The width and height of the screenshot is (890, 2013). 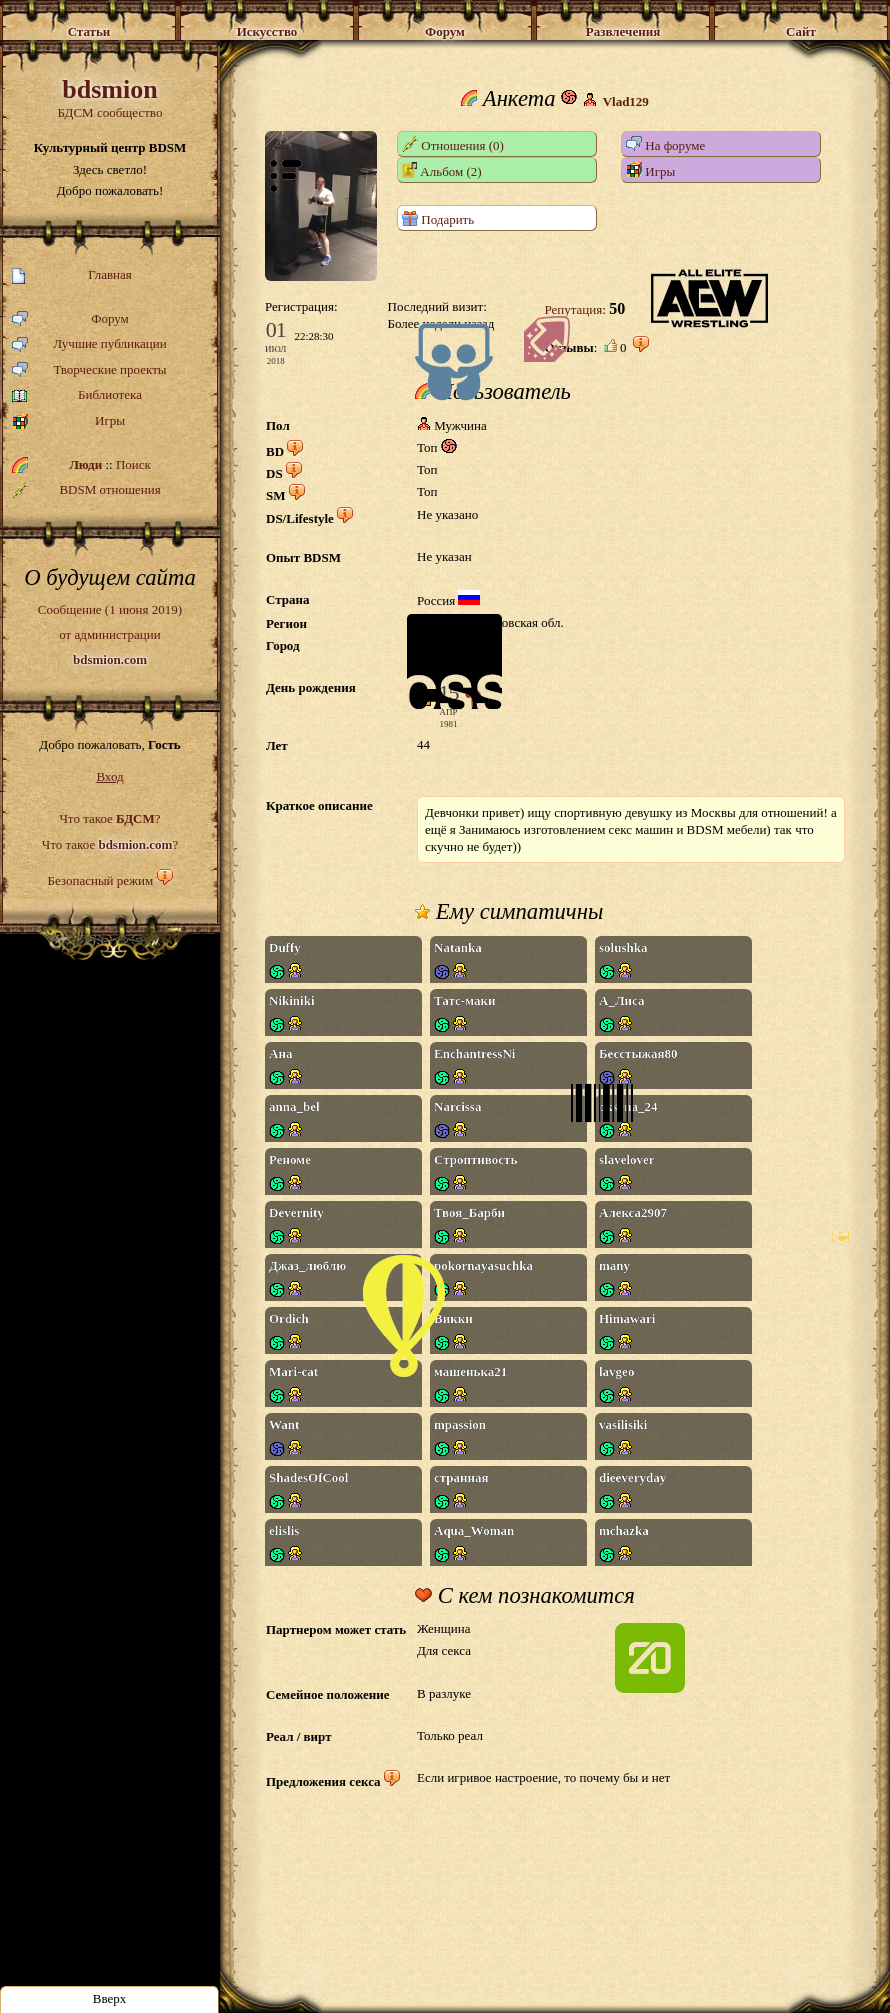 What do you see at coordinates (709, 298) in the screenshot?
I see `visit the All Elite Wrestling website` at bounding box center [709, 298].